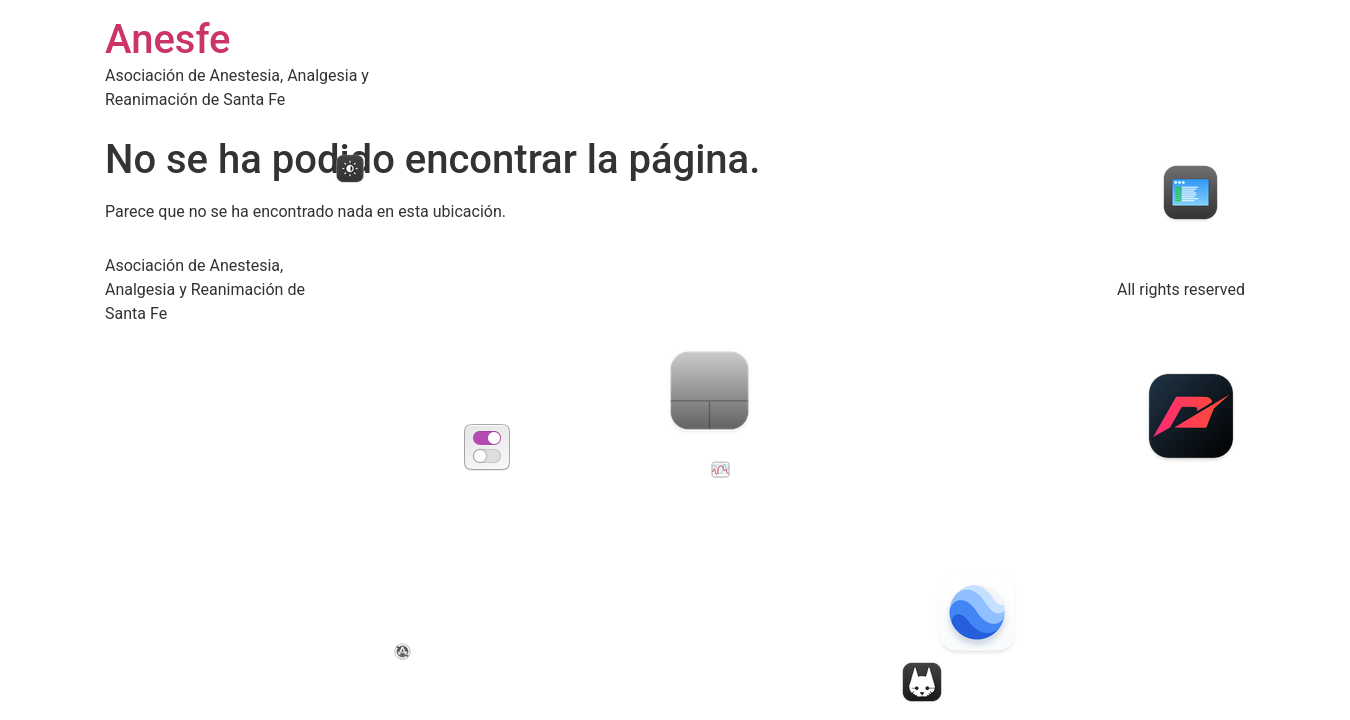  Describe the element at coordinates (487, 447) in the screenshot. I see `open desktop preferences or settings` at that location.